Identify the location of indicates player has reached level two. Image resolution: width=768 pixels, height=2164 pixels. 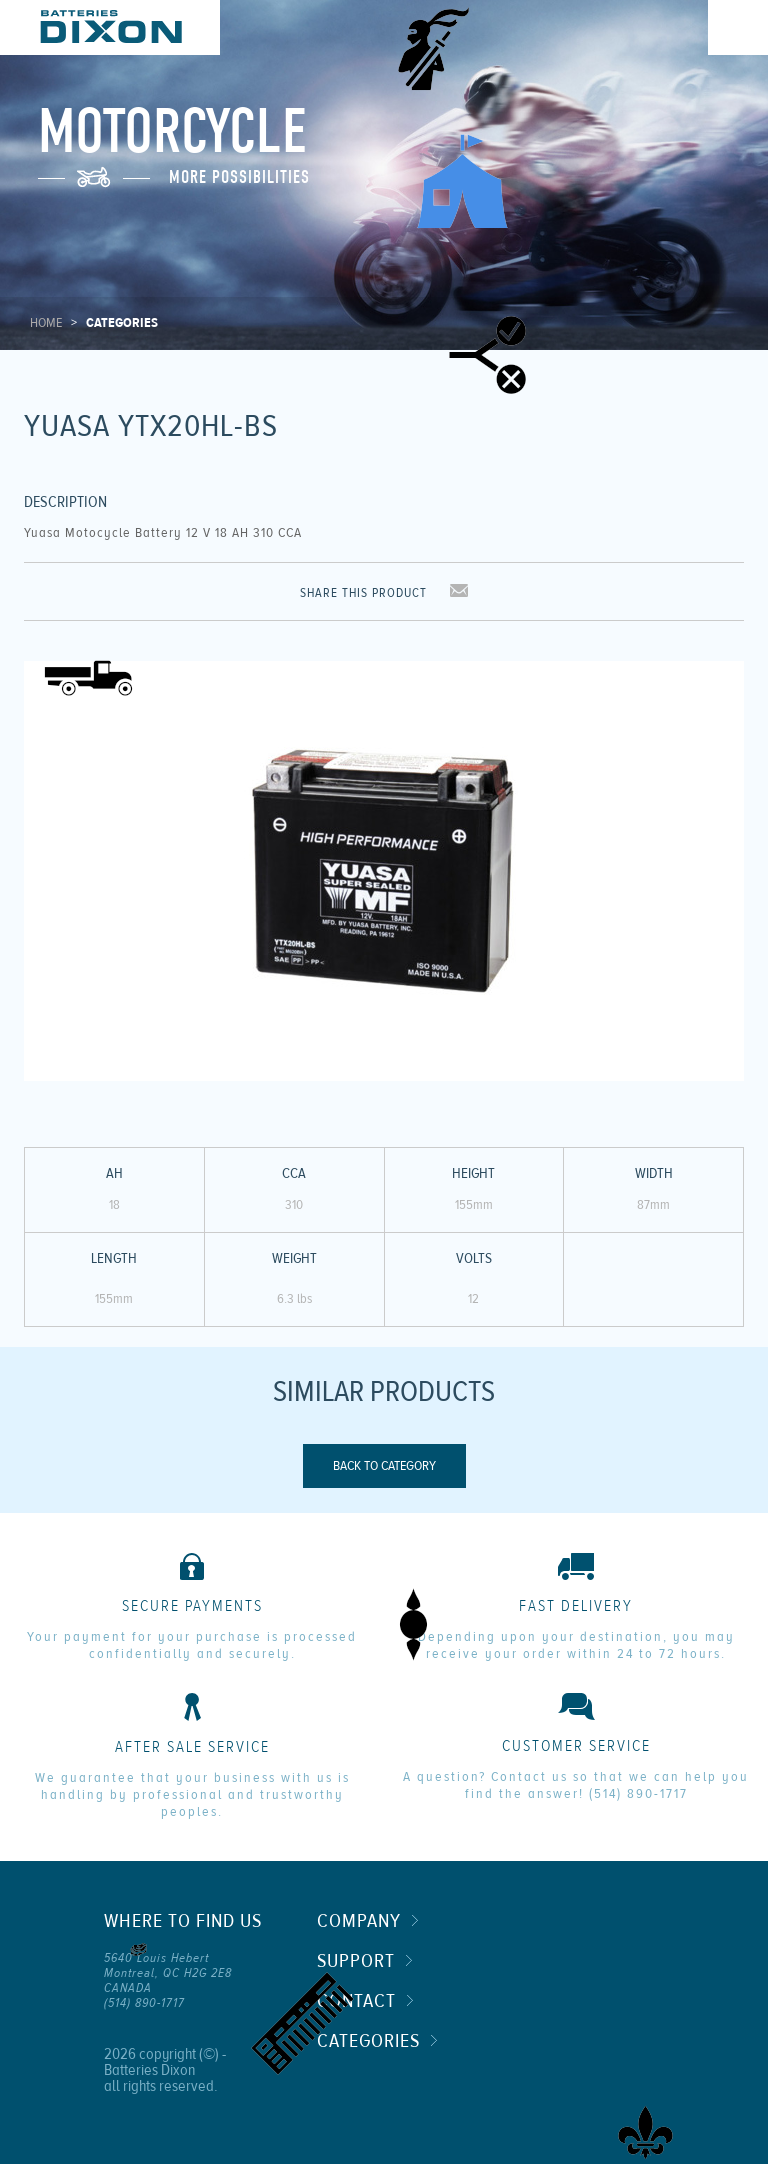
(413, 1624).